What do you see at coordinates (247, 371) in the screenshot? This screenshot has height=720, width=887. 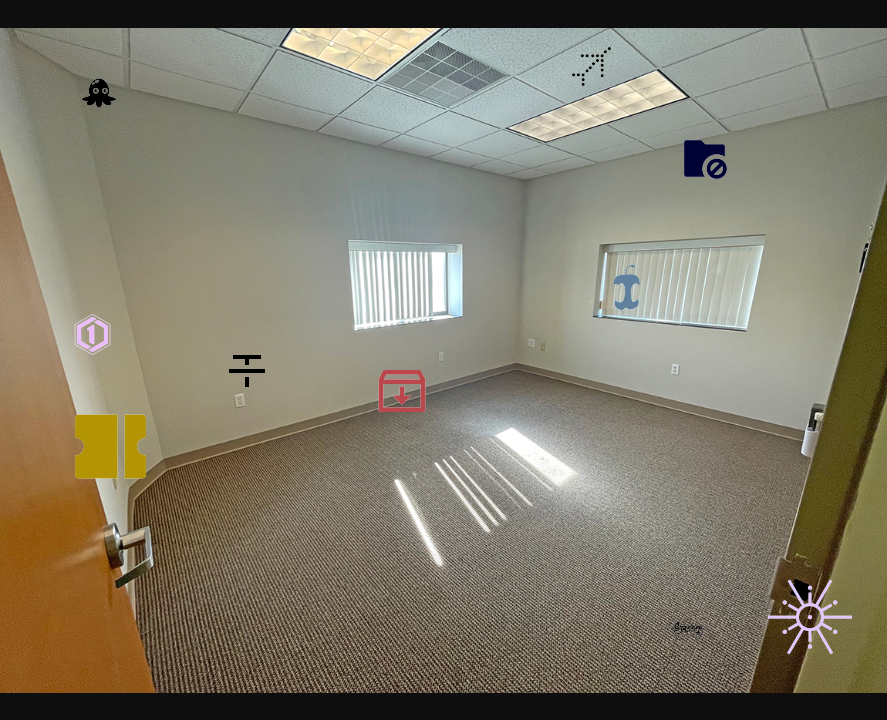 I see `apply strikethrough formatting to selected text` at bounding box center [247, 371].